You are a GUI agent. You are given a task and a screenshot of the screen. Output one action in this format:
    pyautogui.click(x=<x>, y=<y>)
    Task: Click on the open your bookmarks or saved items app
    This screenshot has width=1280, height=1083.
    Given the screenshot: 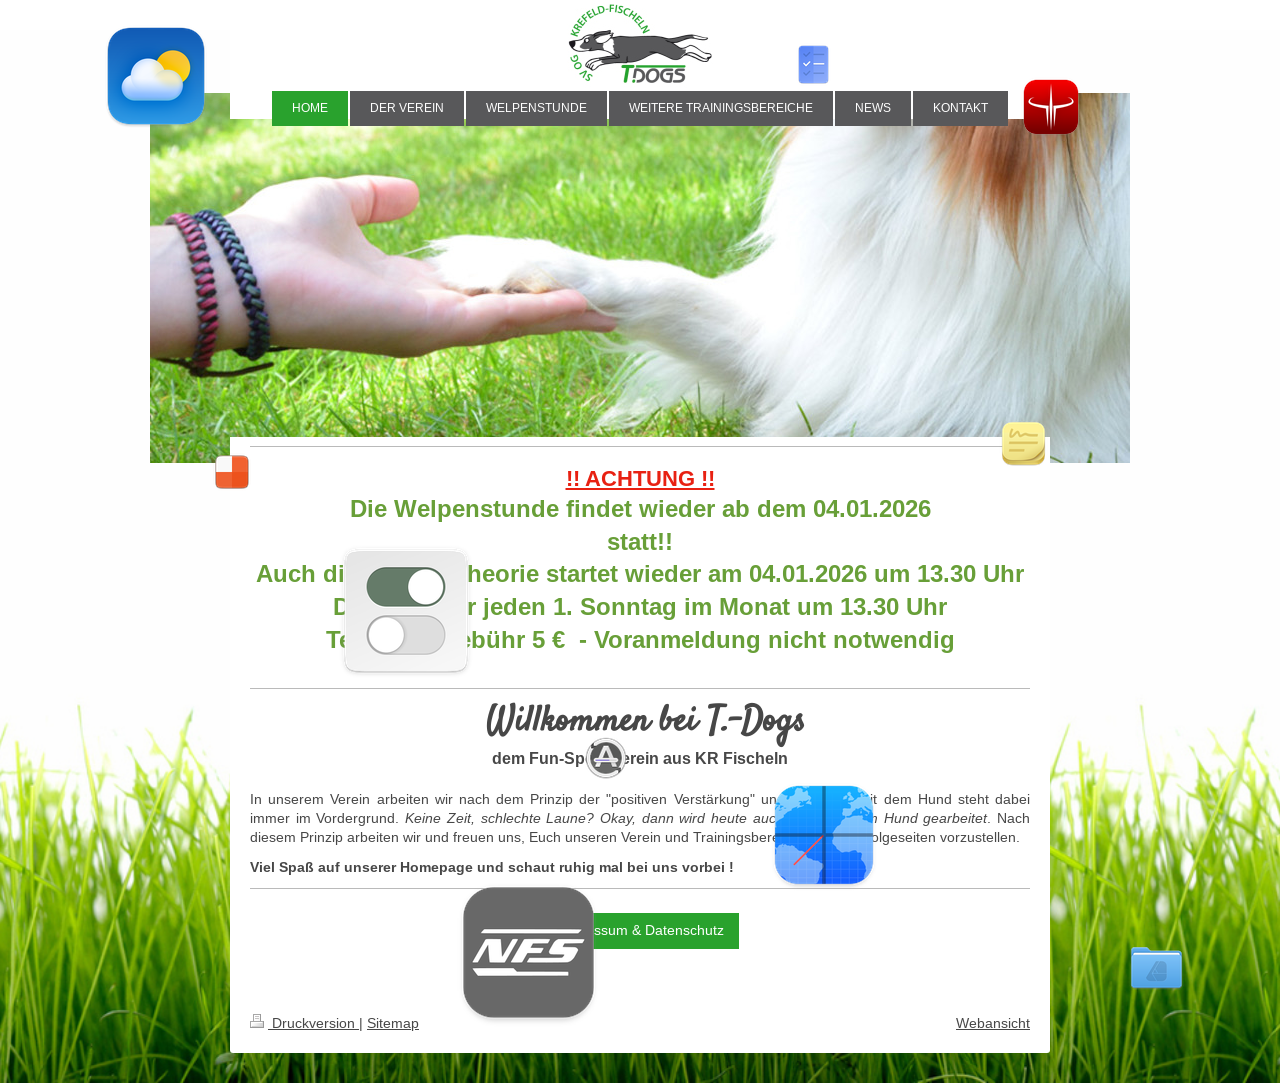 What is the action you would take?
    pyautogui.click(x=813, y=64)
    